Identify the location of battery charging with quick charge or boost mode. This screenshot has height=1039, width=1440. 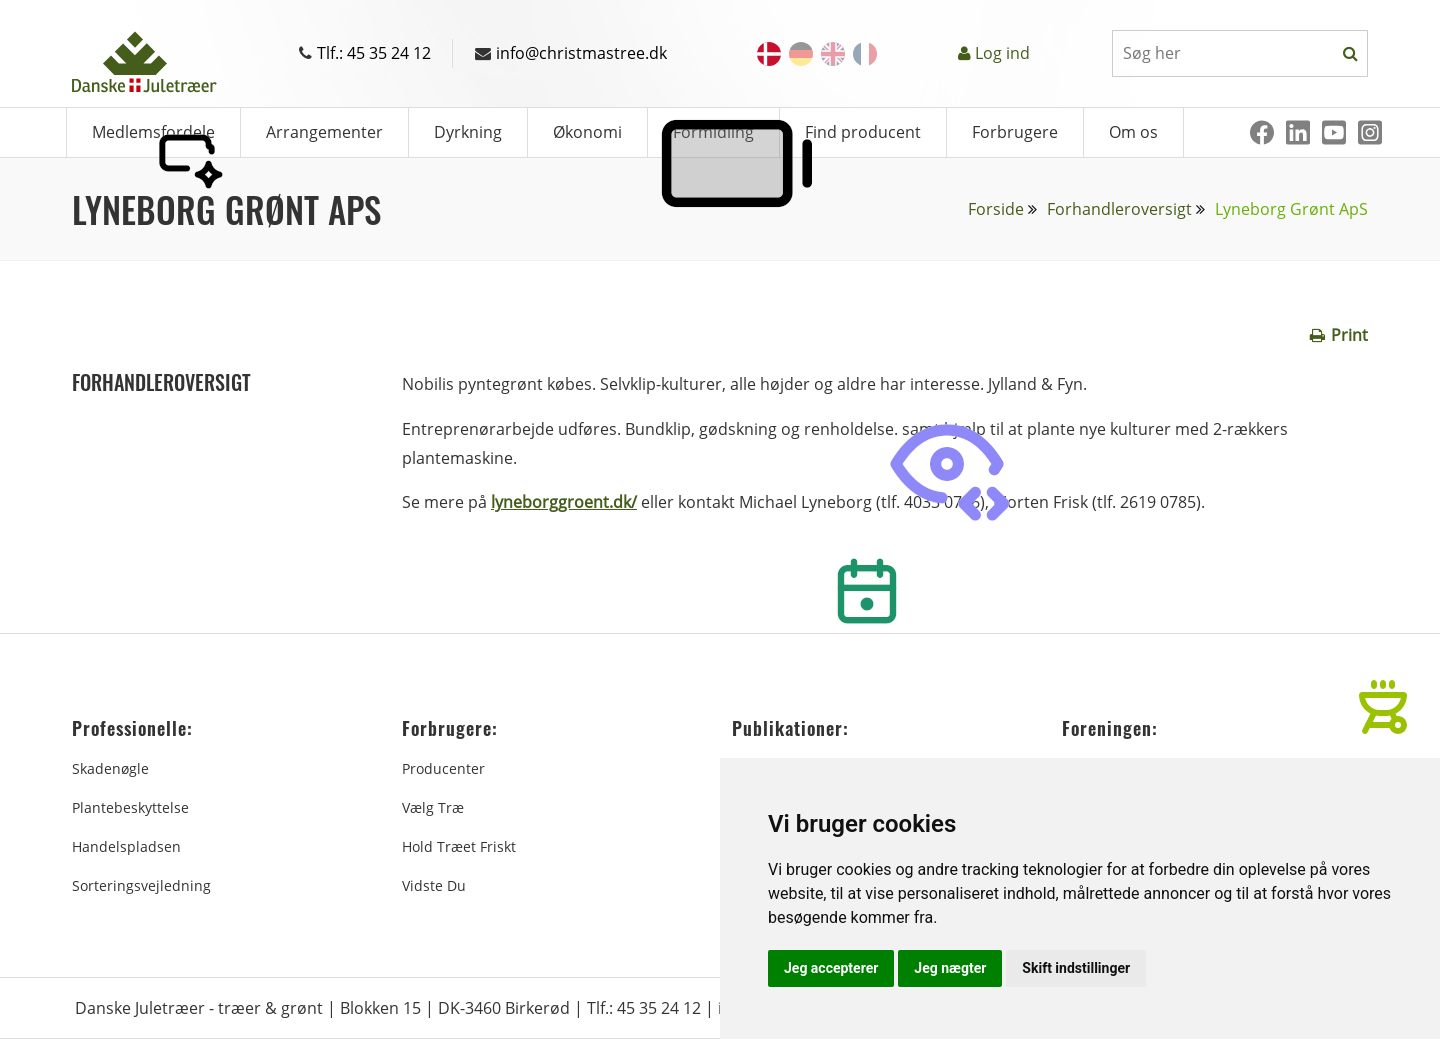
(187, 153).